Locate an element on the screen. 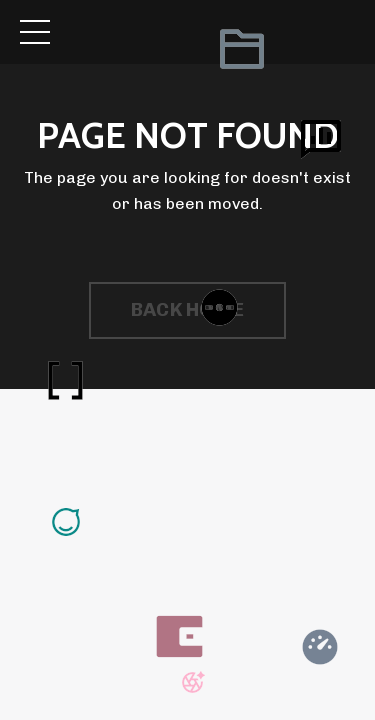 The image size is (375, 720). gradienter app logo is located at coordinates (219, 307).